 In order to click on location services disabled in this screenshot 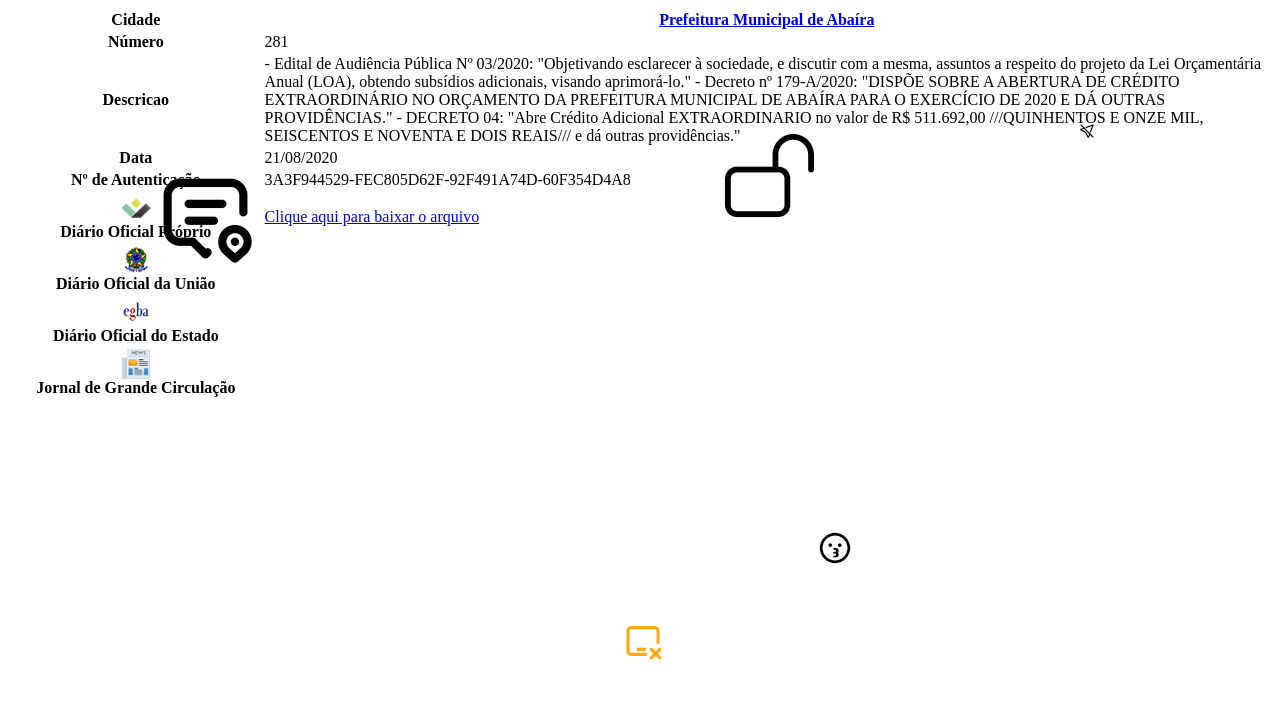, I will do `click(1087, 131)`.